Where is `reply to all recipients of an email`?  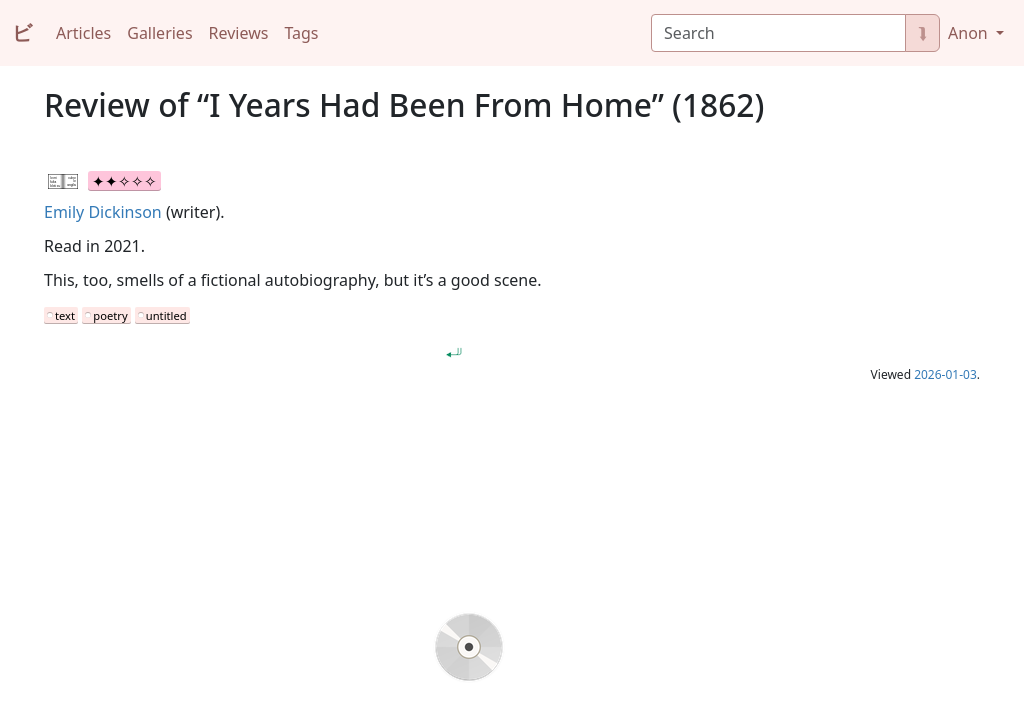
reply to all recipients of an email is located at coordinates (453, 351).